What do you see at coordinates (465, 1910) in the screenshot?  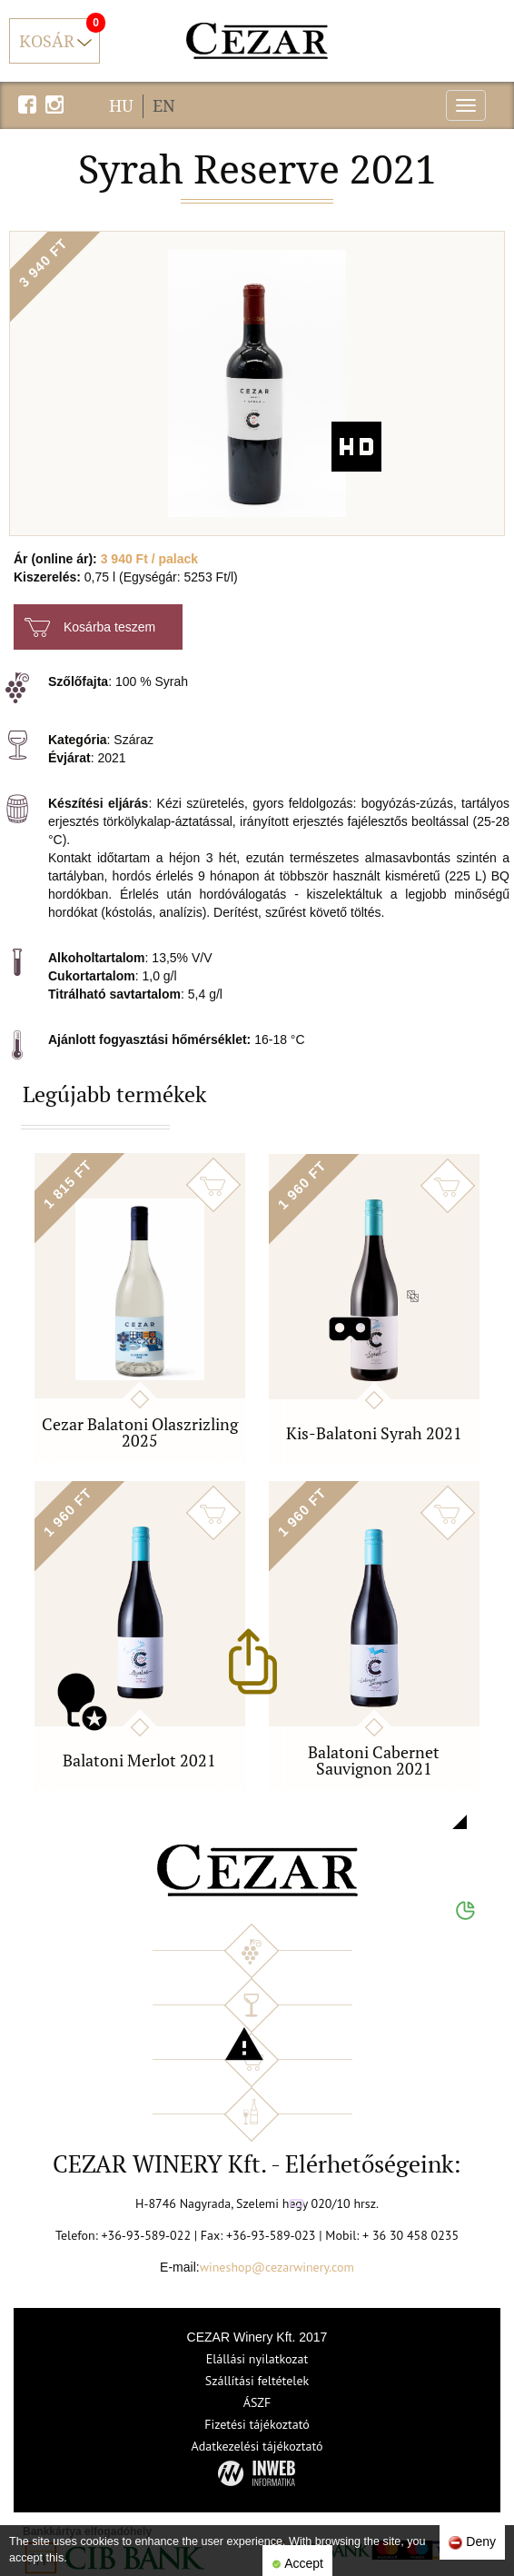 I see `view analytics or statistics breakdown` at bounding box center [465, 1910].